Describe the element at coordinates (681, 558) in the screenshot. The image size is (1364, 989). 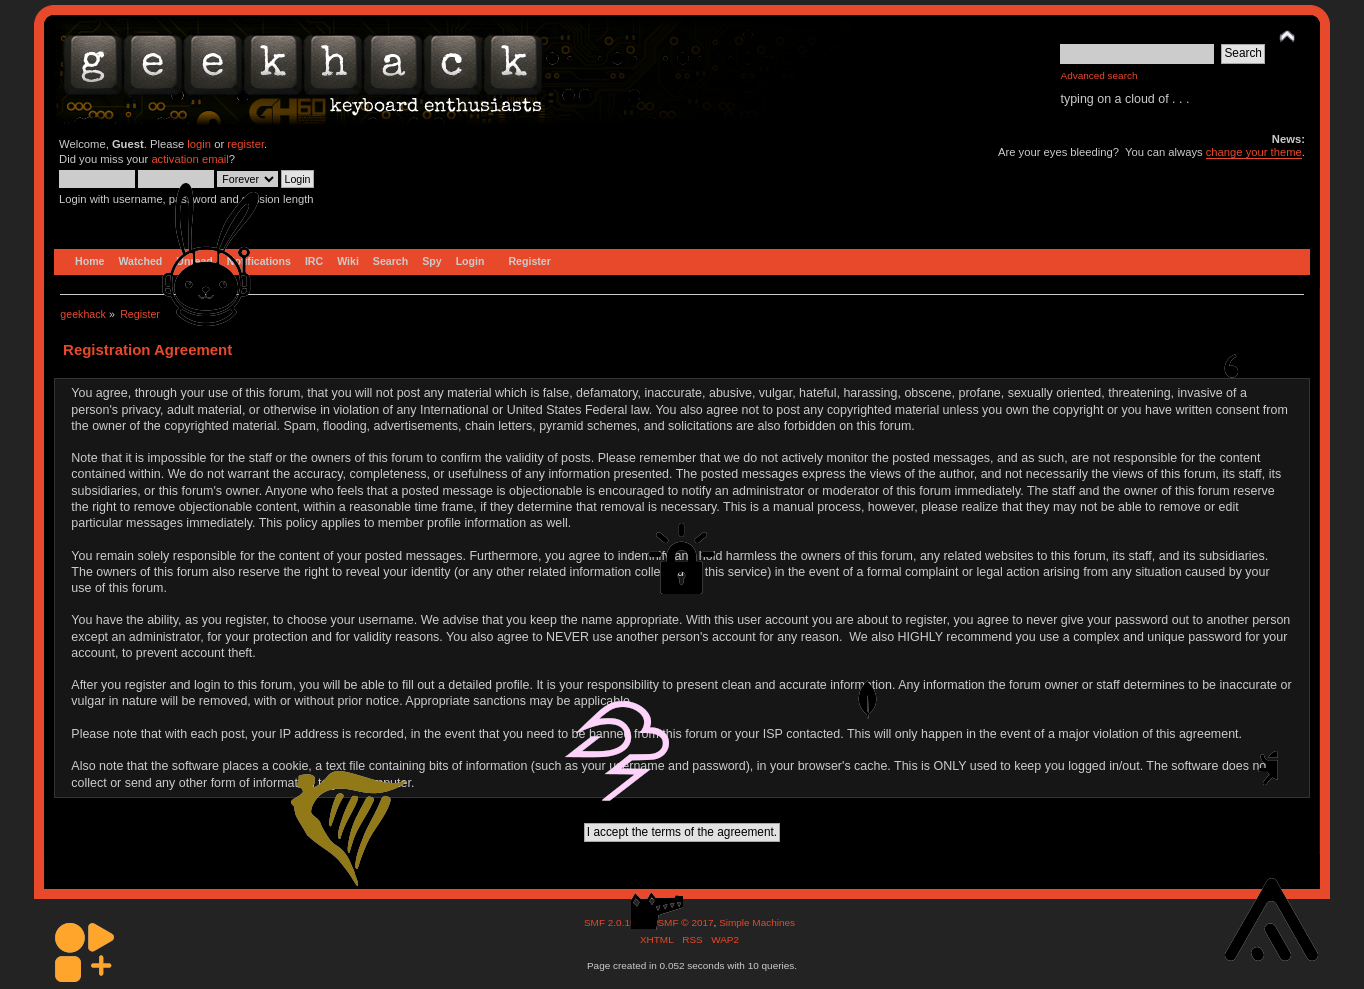
I see `let's encrypt logo - indicates SSL/TLS certificate provider` at that location.